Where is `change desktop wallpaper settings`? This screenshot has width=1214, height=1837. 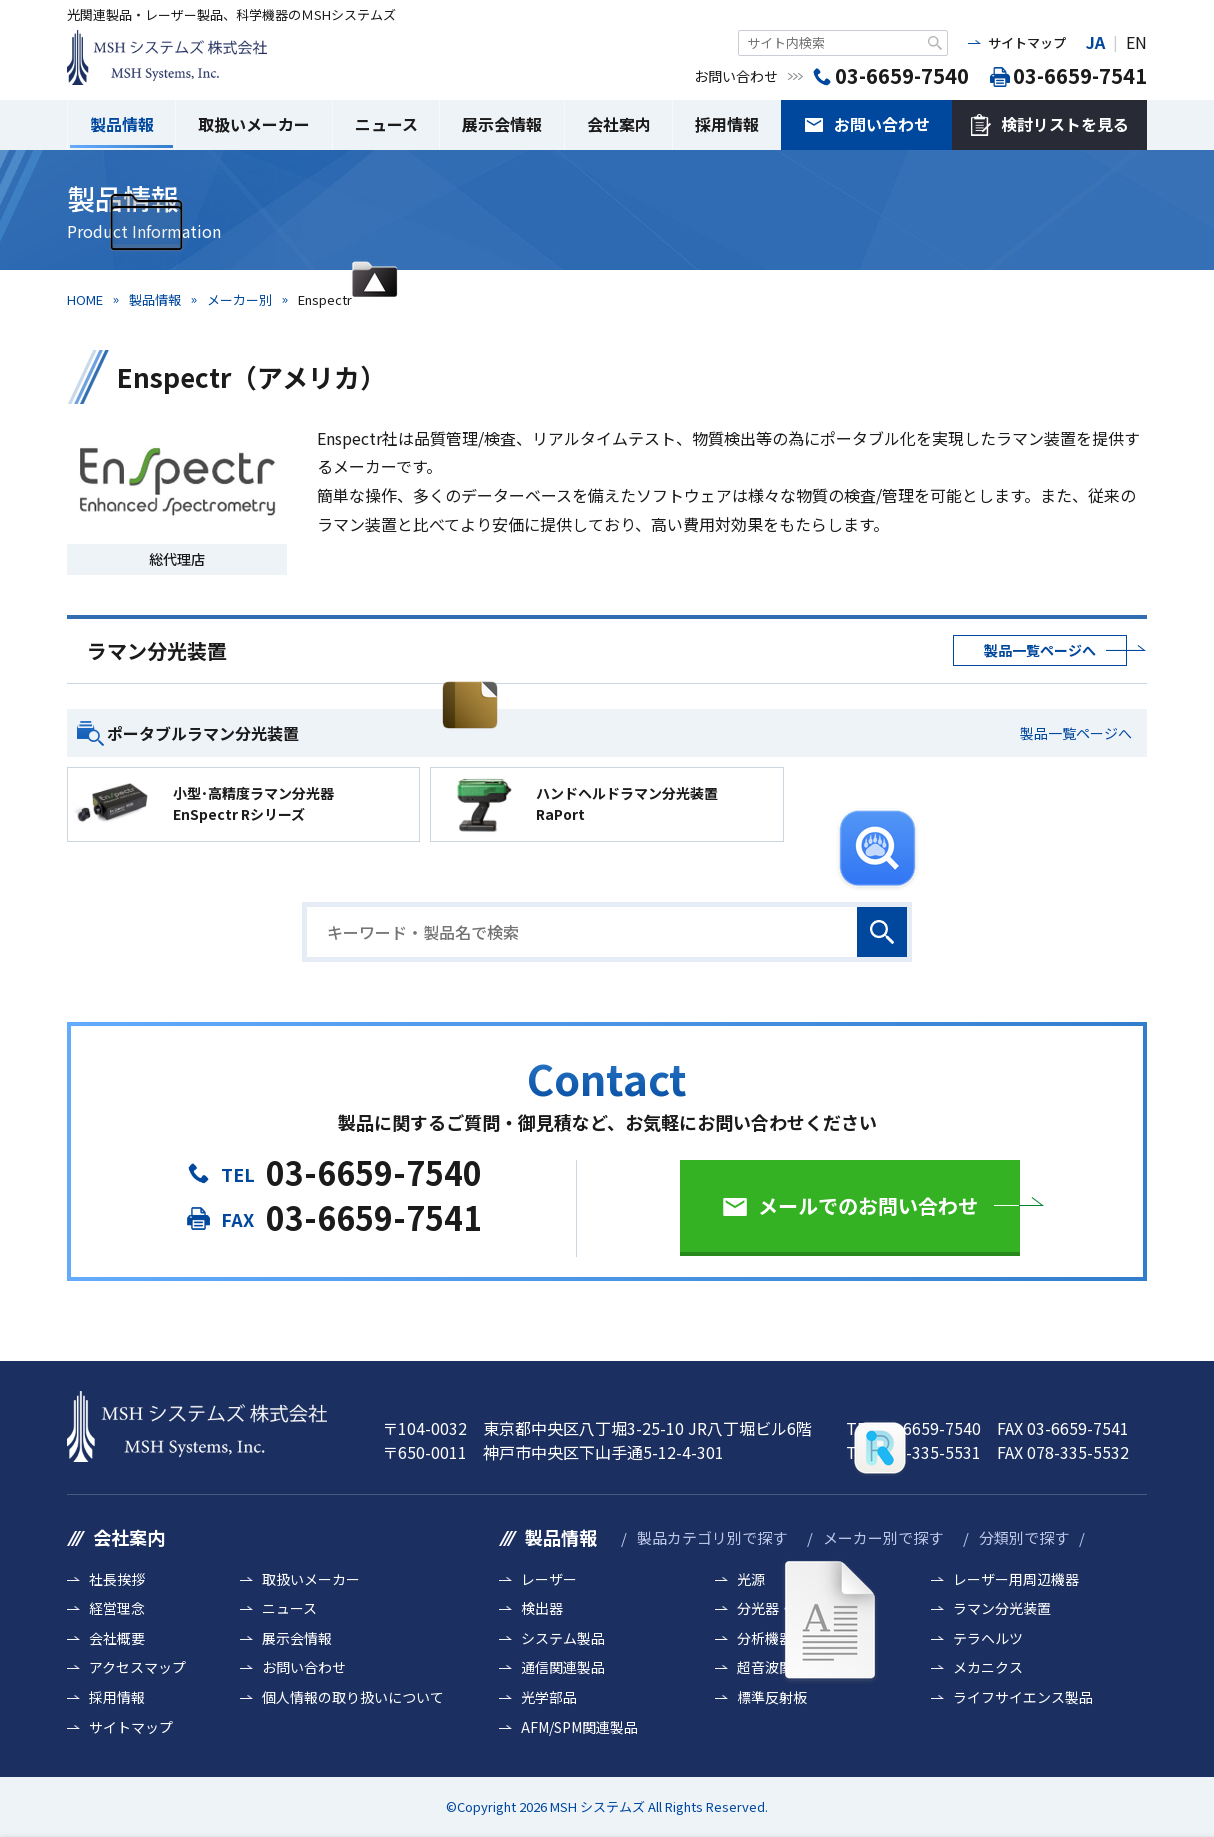 change desktop wallpaper settings is located at coordinates (470, 703).